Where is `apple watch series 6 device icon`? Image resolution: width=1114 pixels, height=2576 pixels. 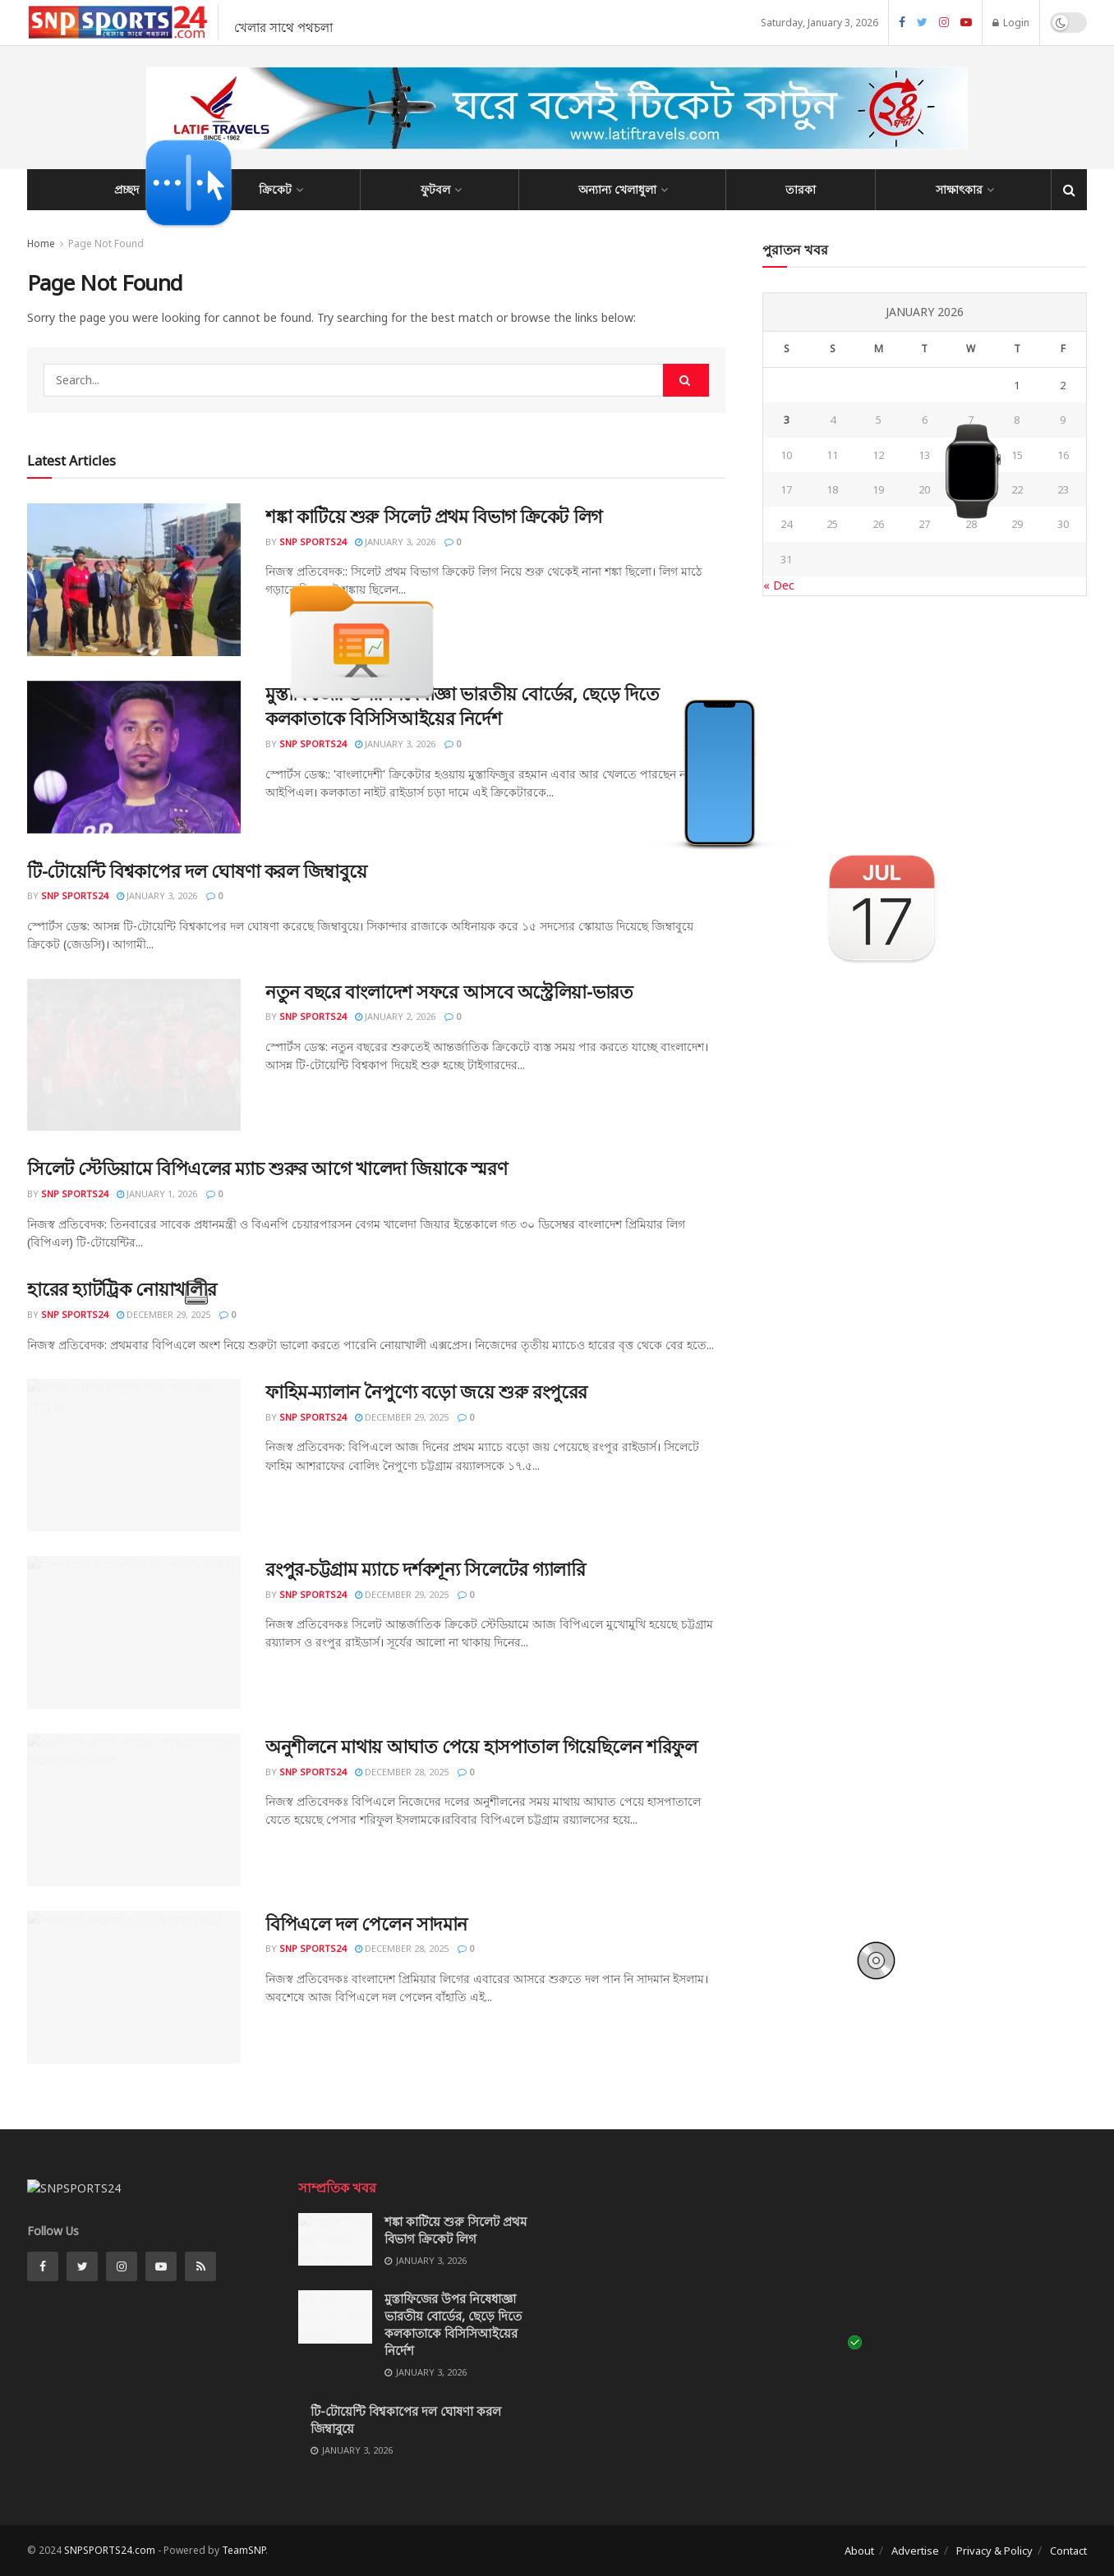
apple watch series 6 device icon is located at coordinates (972, 471).